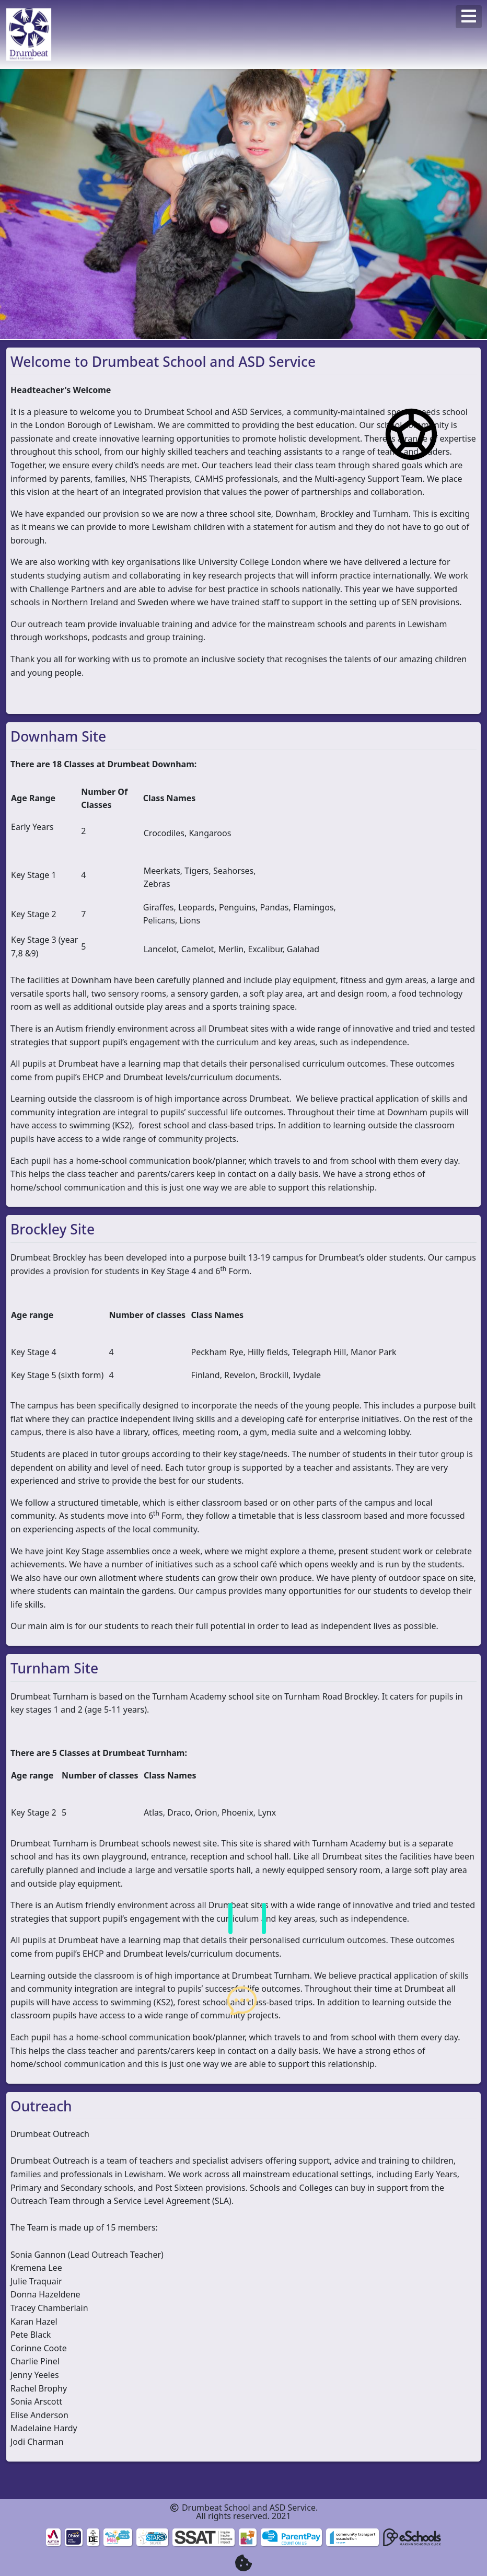 The image size is (487, 2576). What do you see at coordinates (242, 2000) in the screenshot?
I see `open chat or messaging` at bounding box center [242, 2000].